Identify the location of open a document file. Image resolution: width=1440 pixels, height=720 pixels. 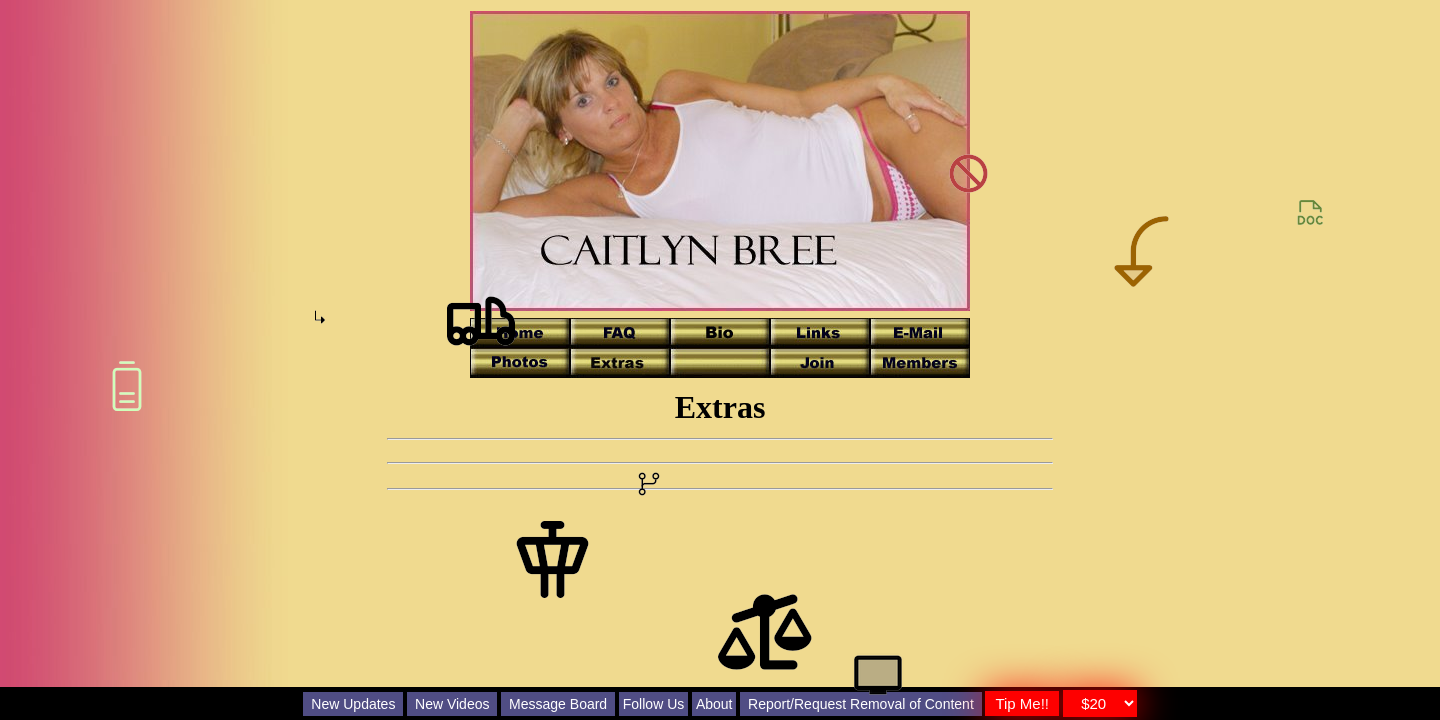
(1310, 213).